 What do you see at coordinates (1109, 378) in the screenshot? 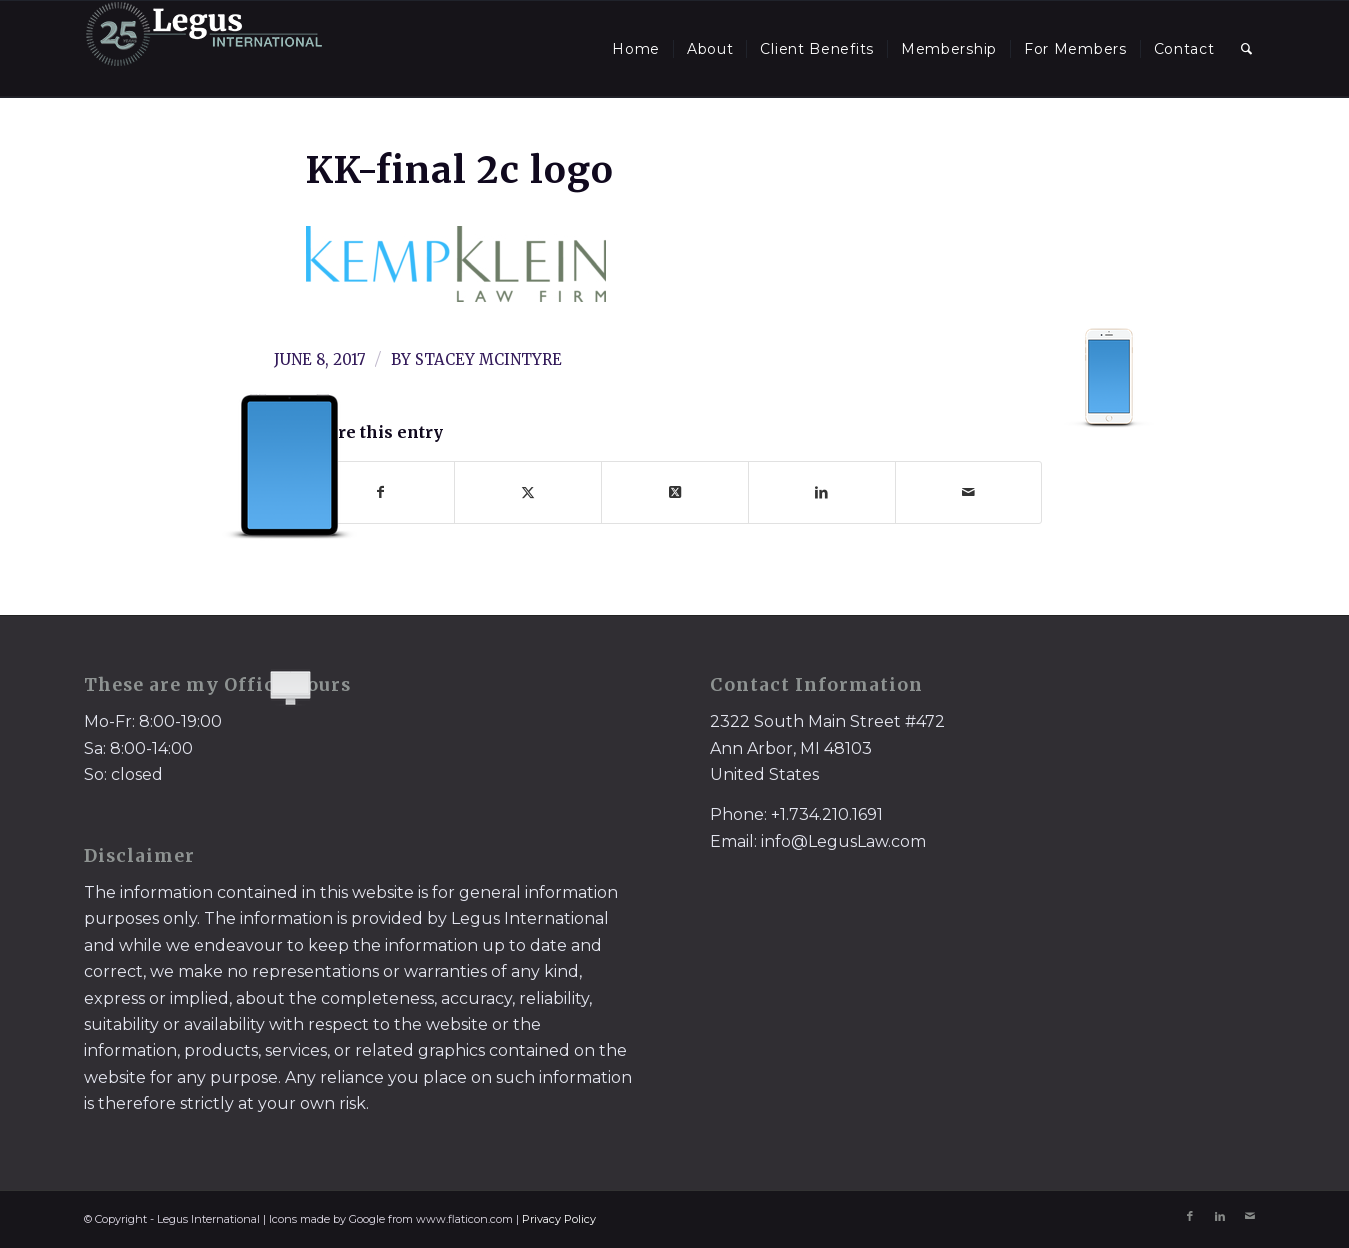
I see `iPhone 7 Plus device connected` at bounding box center [1109, 378].